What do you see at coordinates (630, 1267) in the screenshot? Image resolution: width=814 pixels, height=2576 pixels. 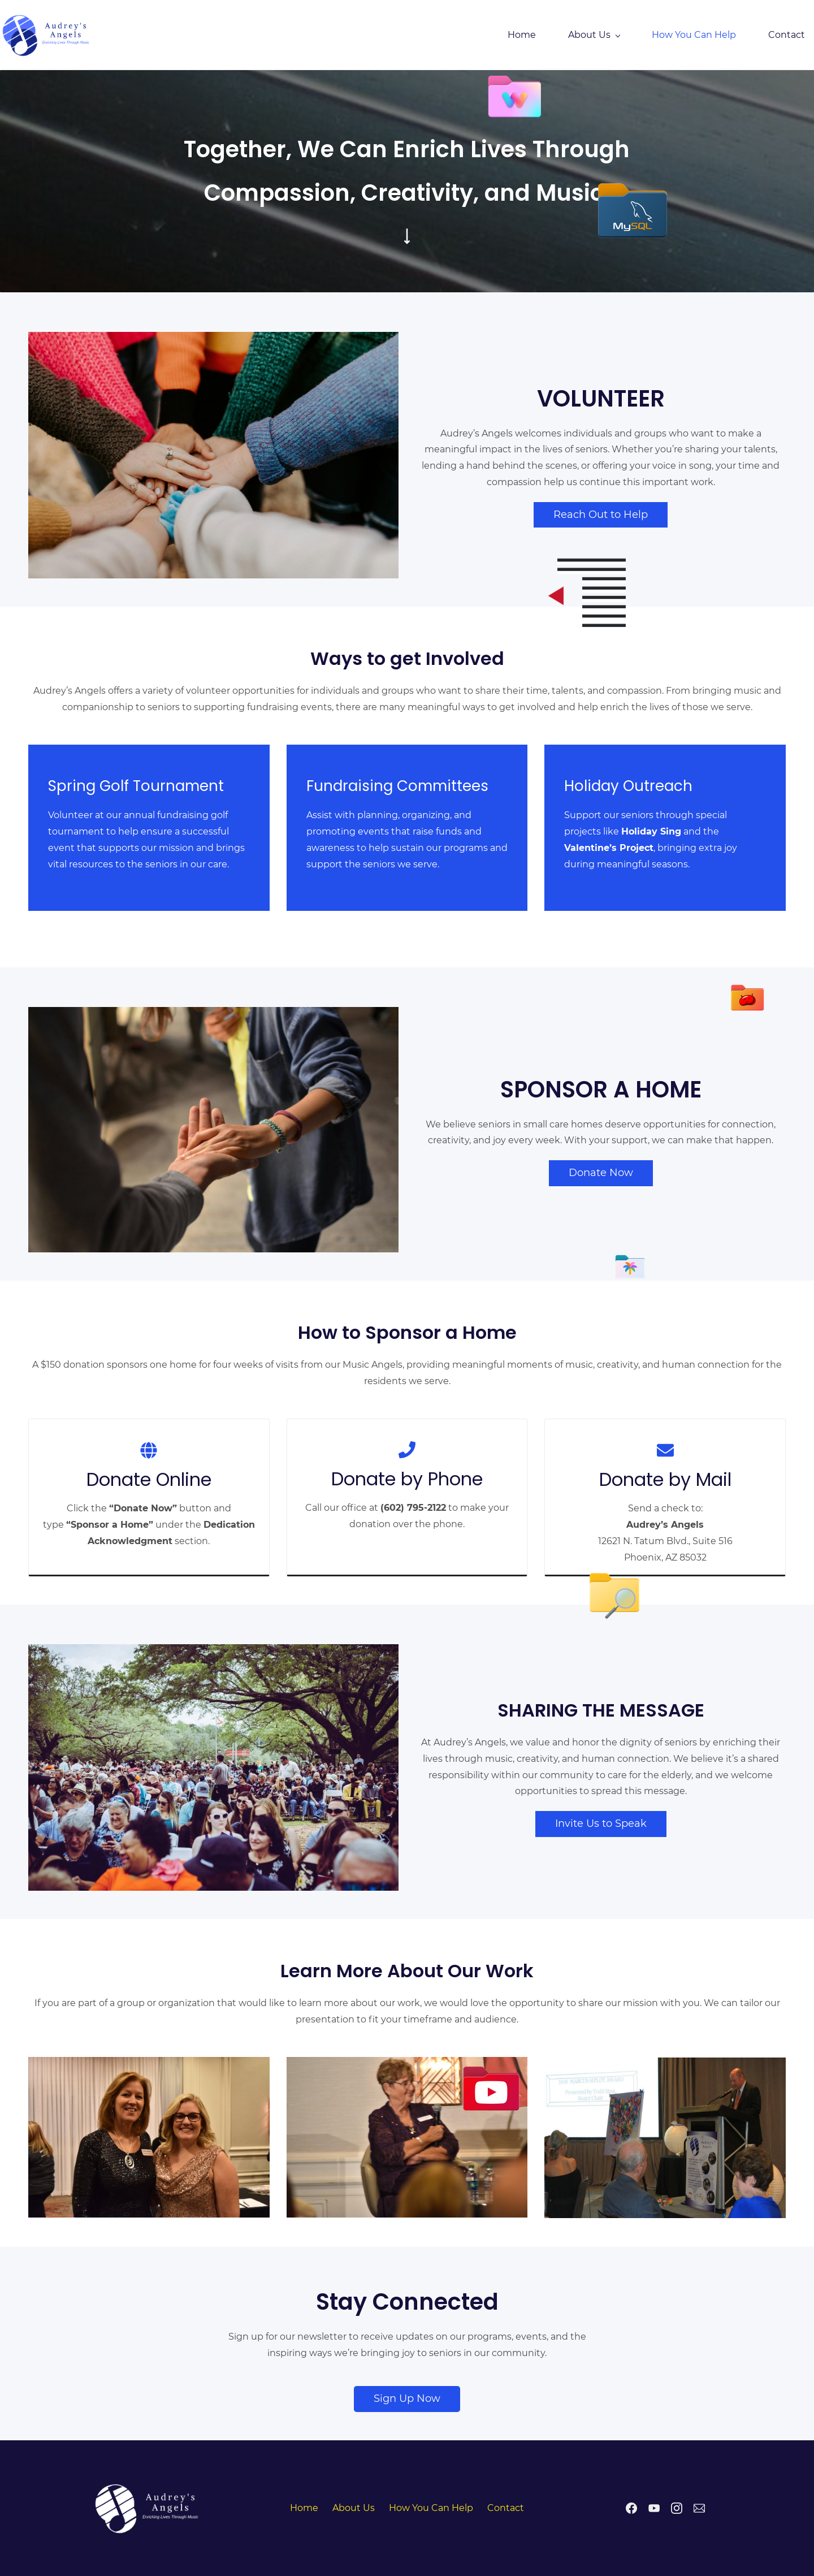 I see `open google palm ai project folder` at bounding box center [630, 1267].